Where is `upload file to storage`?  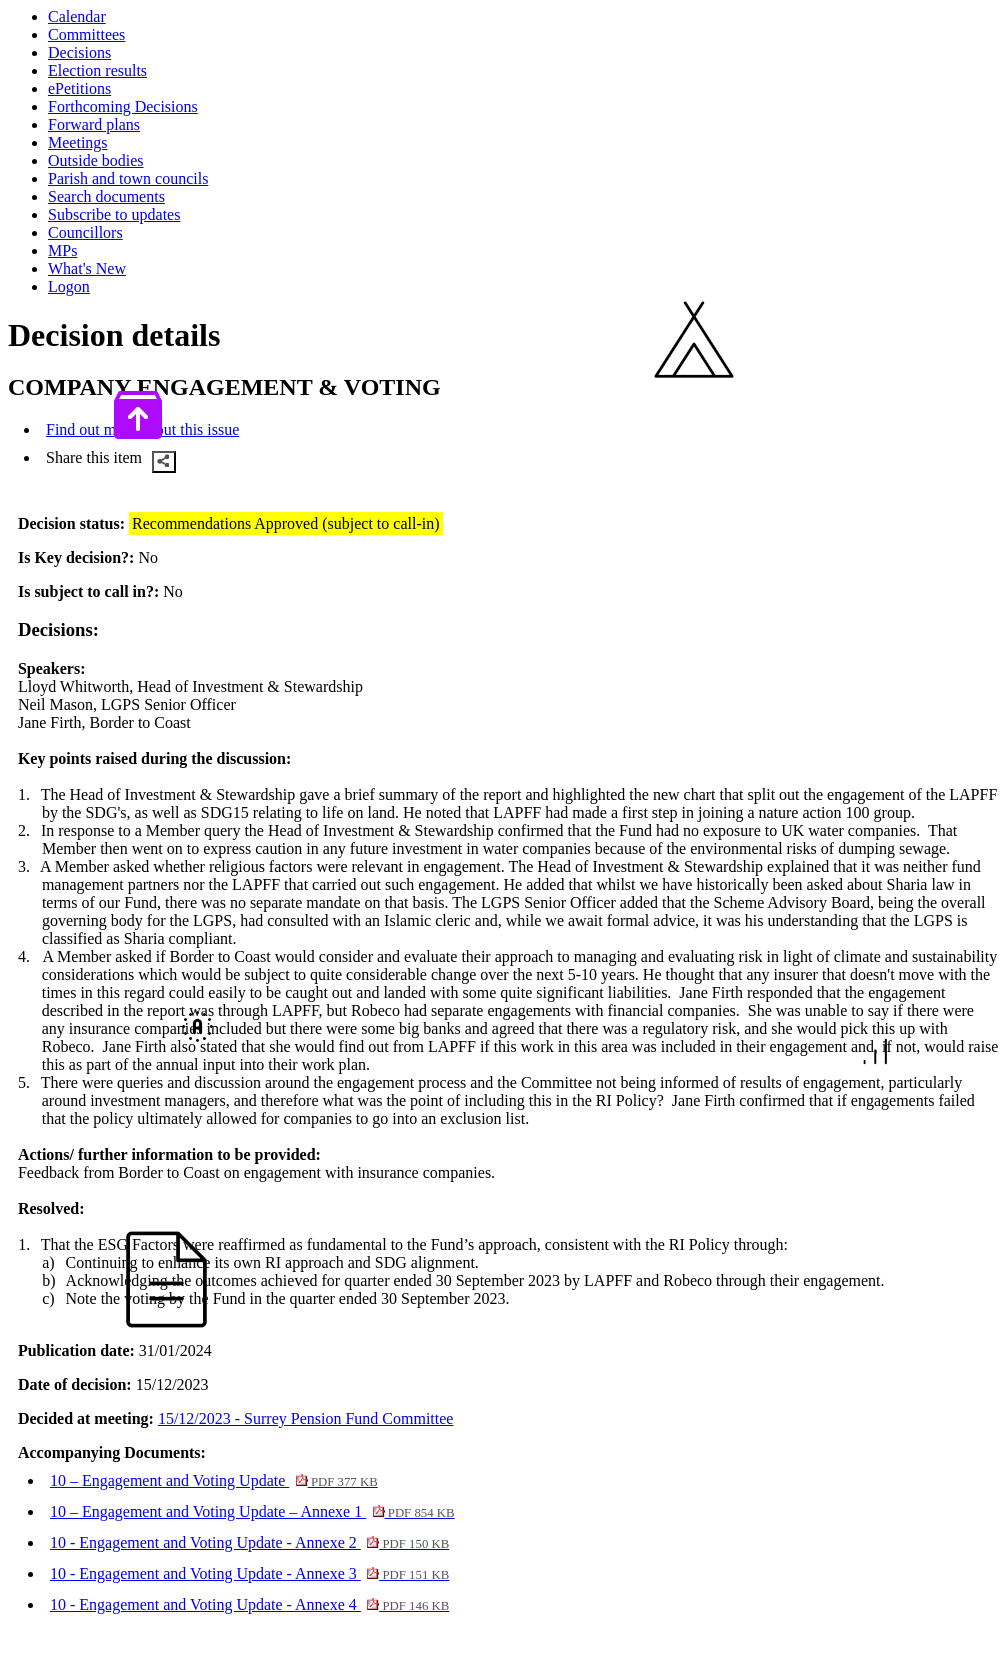 upload file to storage is located at coordinates (138, 415).